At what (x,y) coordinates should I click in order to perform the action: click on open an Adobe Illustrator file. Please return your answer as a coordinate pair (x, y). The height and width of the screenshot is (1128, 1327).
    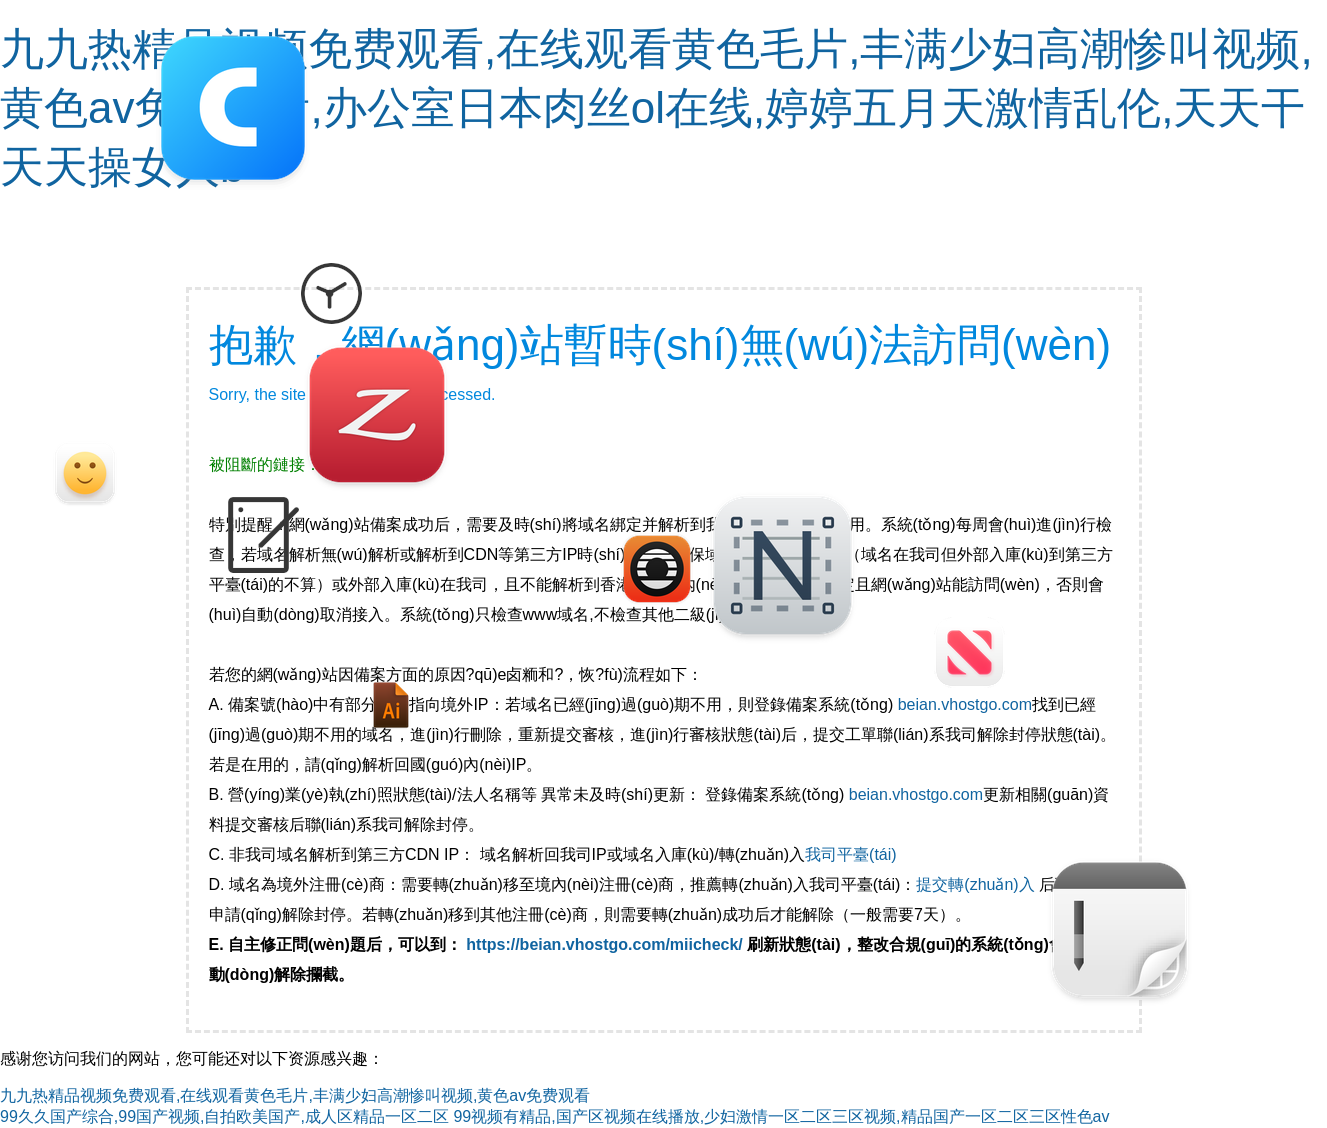
    Looking at the image, I should click on (391, 705).